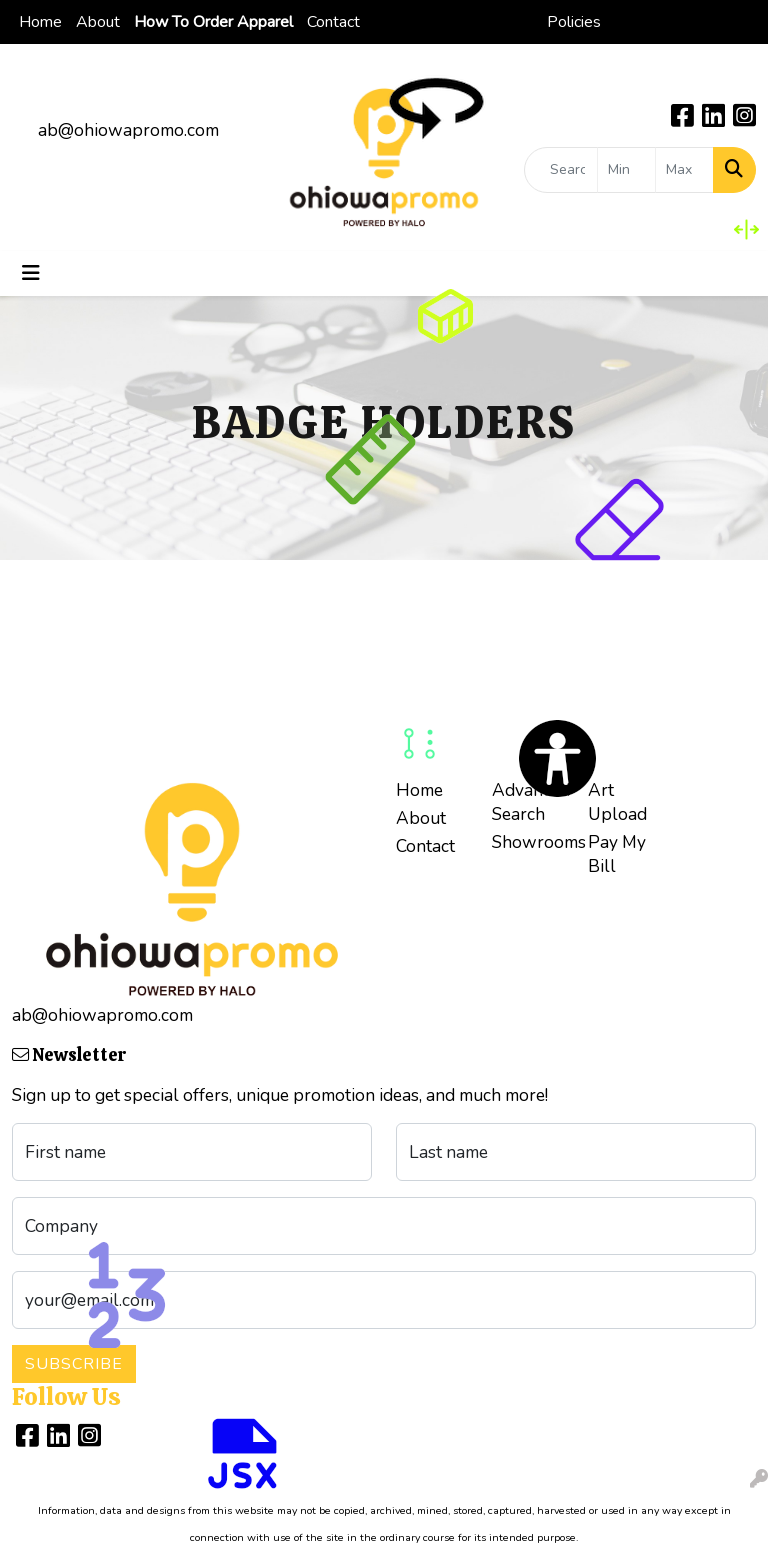 The height and width of the screenshot is (1555, 768). What do you see at coordinates (557, 758) in the screenshot?
I see `access accessibility settings` at bounding box center [557, 758].